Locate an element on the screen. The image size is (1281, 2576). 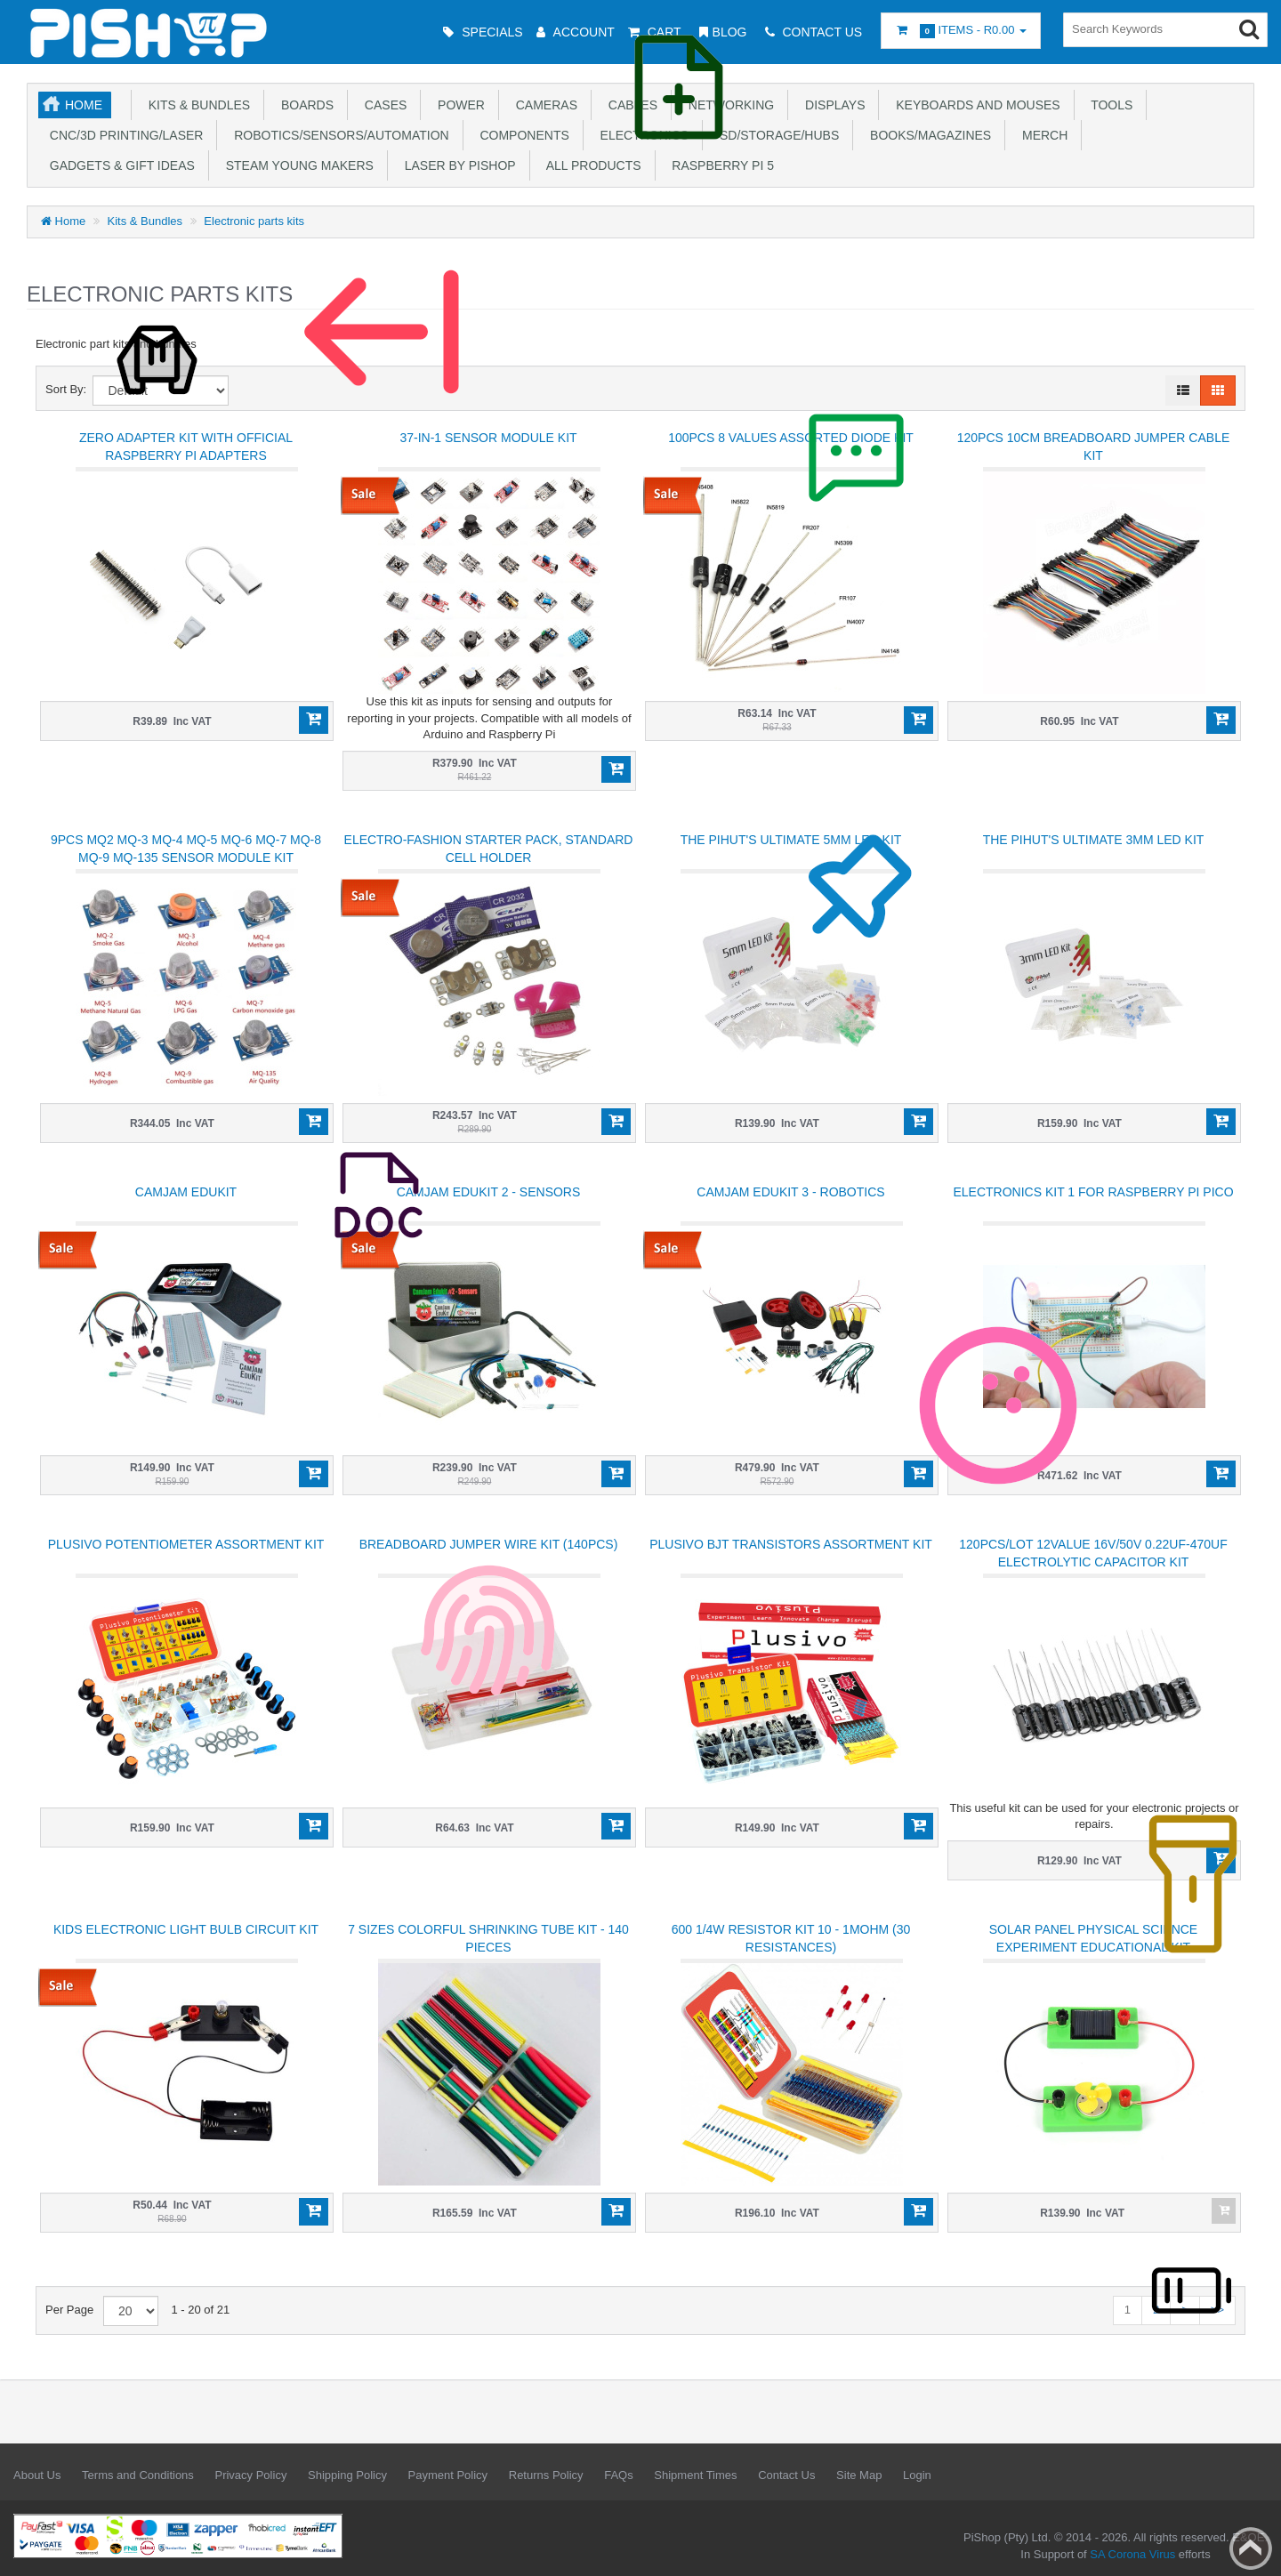
open chat or messaging is located at coordinates (856, 450).